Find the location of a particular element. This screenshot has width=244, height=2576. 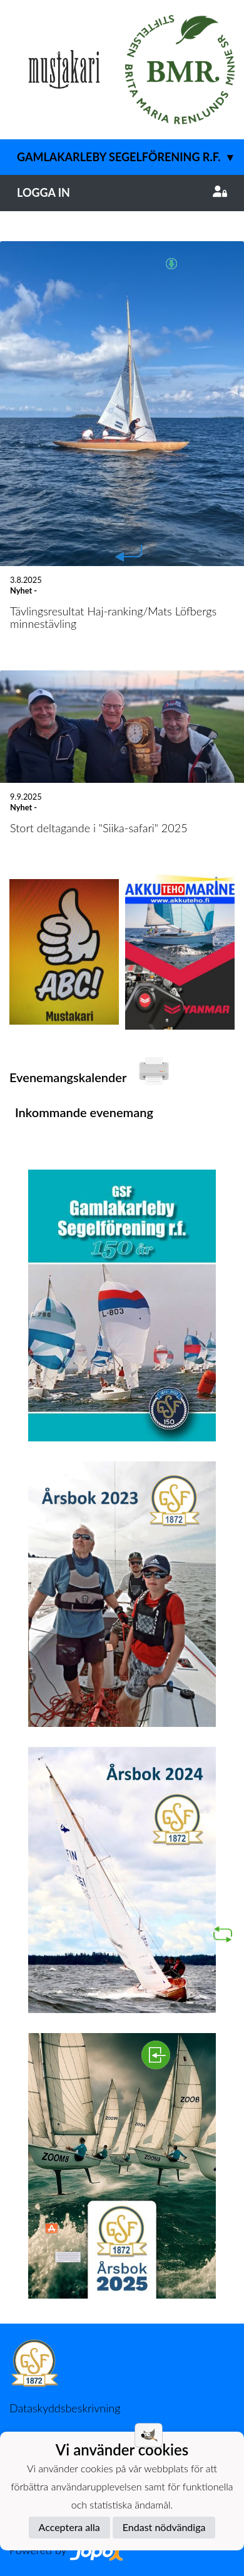

log out of your account is located at coordinates (156, 2055).